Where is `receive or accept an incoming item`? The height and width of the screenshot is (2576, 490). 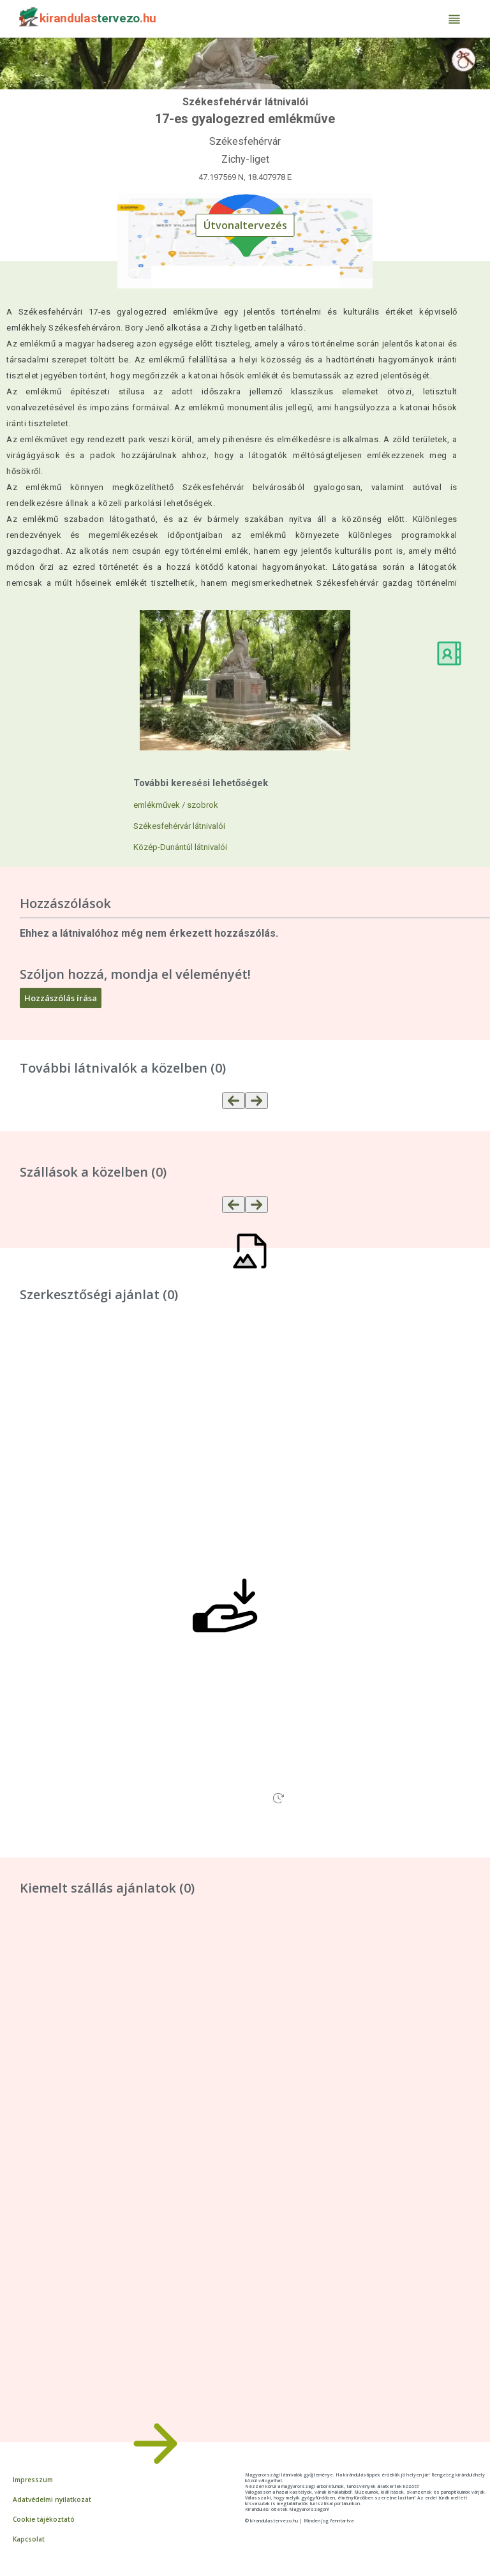 receive or accept an incoming item is located at coordinates (227, 1609).